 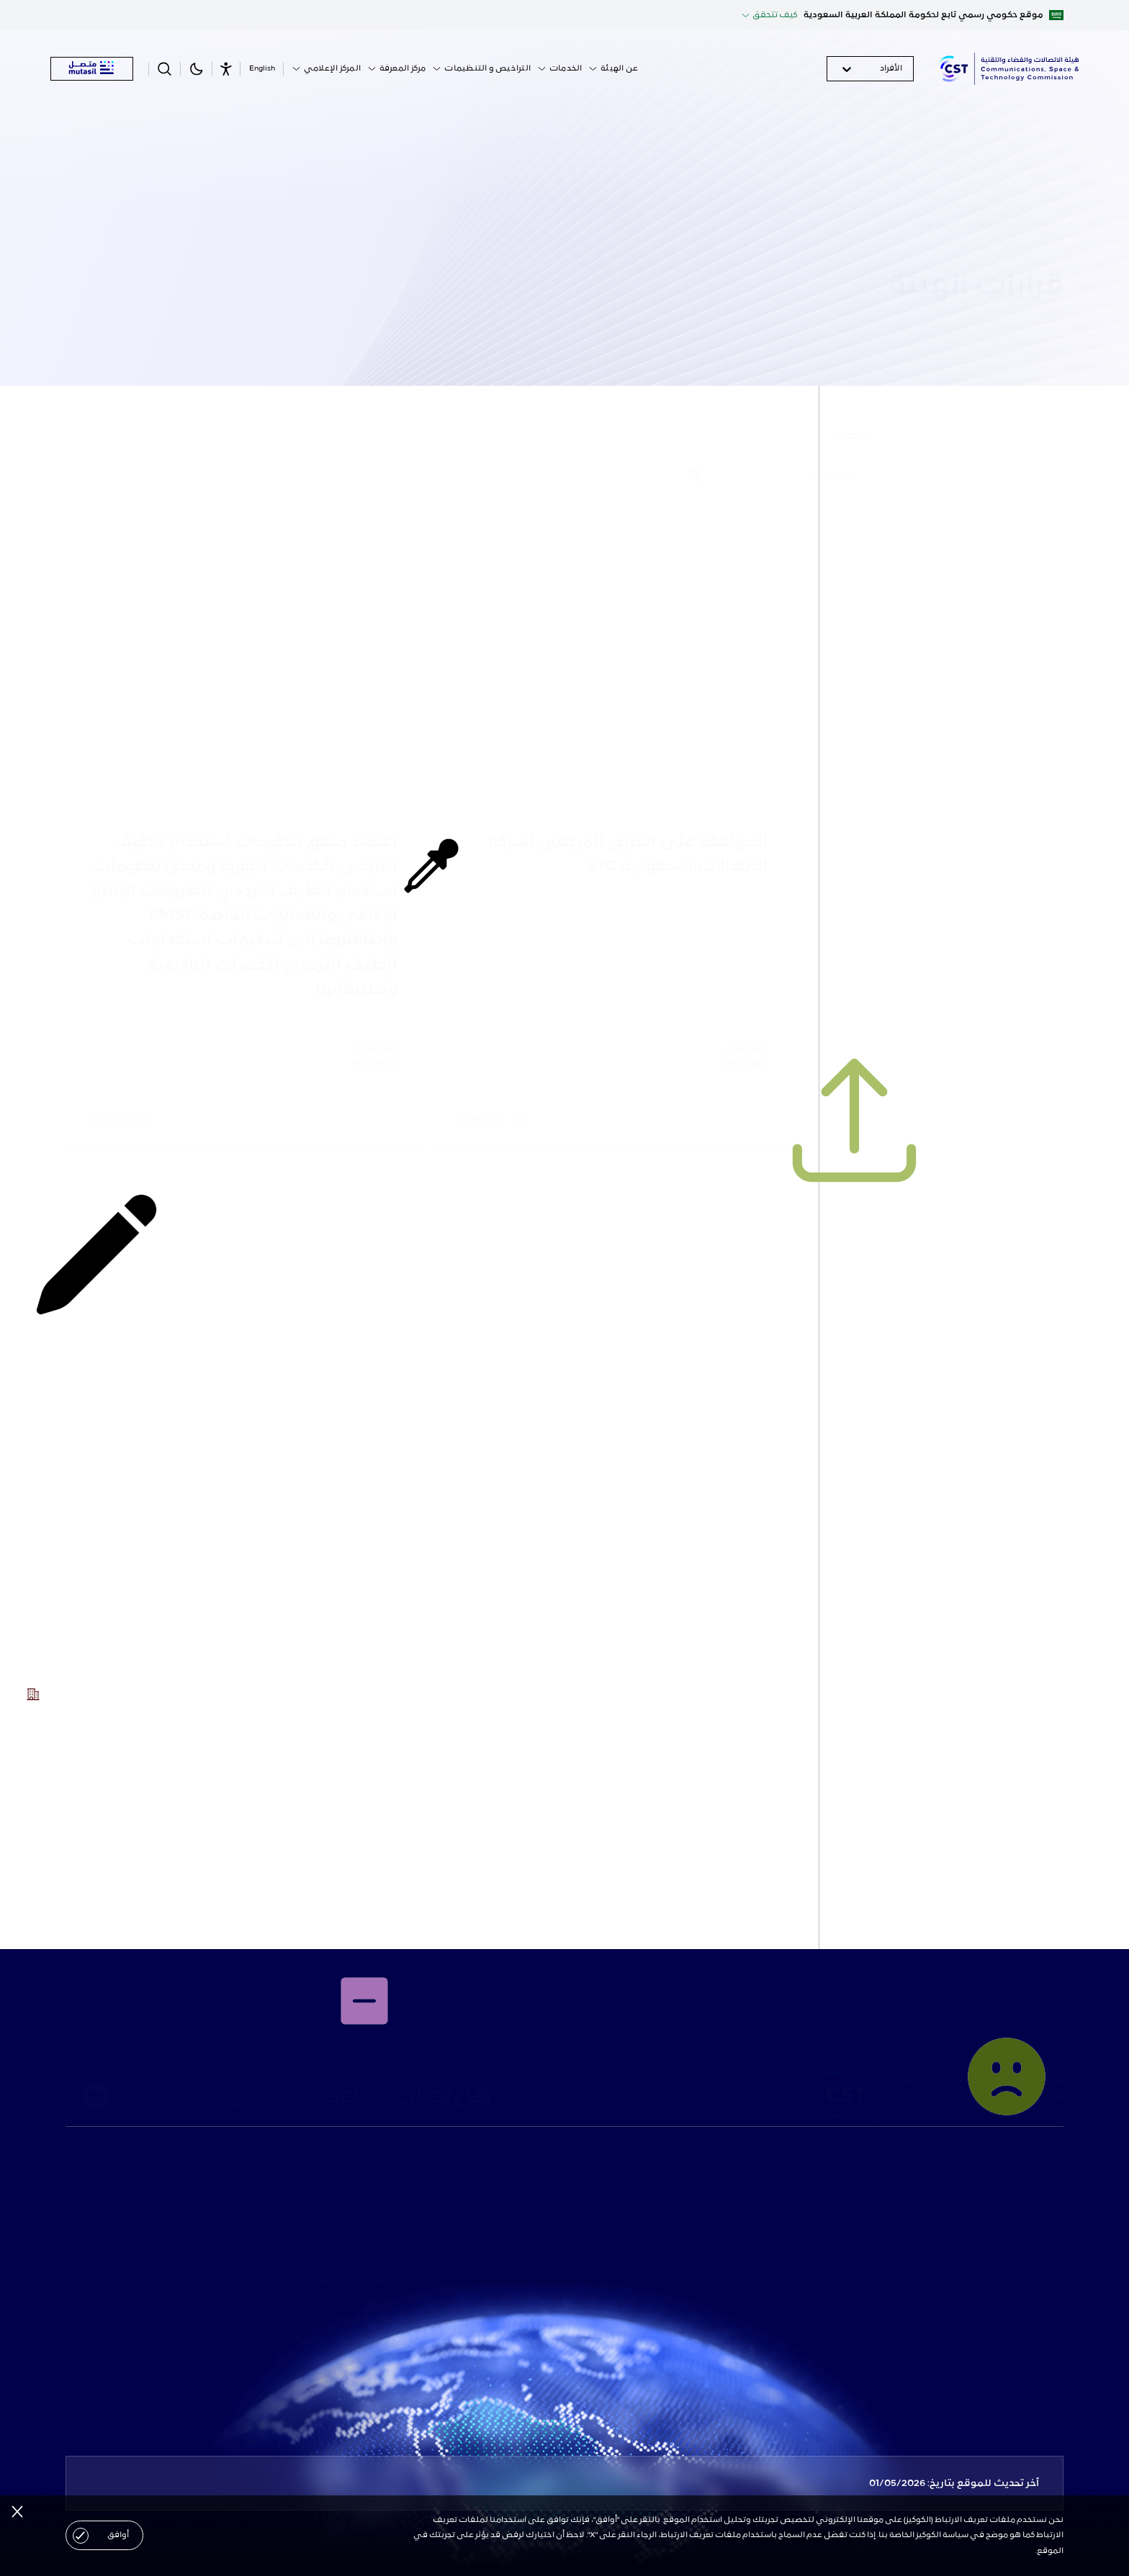 I want to click on collapse or minimize a section, so click(x=364, y=2001).